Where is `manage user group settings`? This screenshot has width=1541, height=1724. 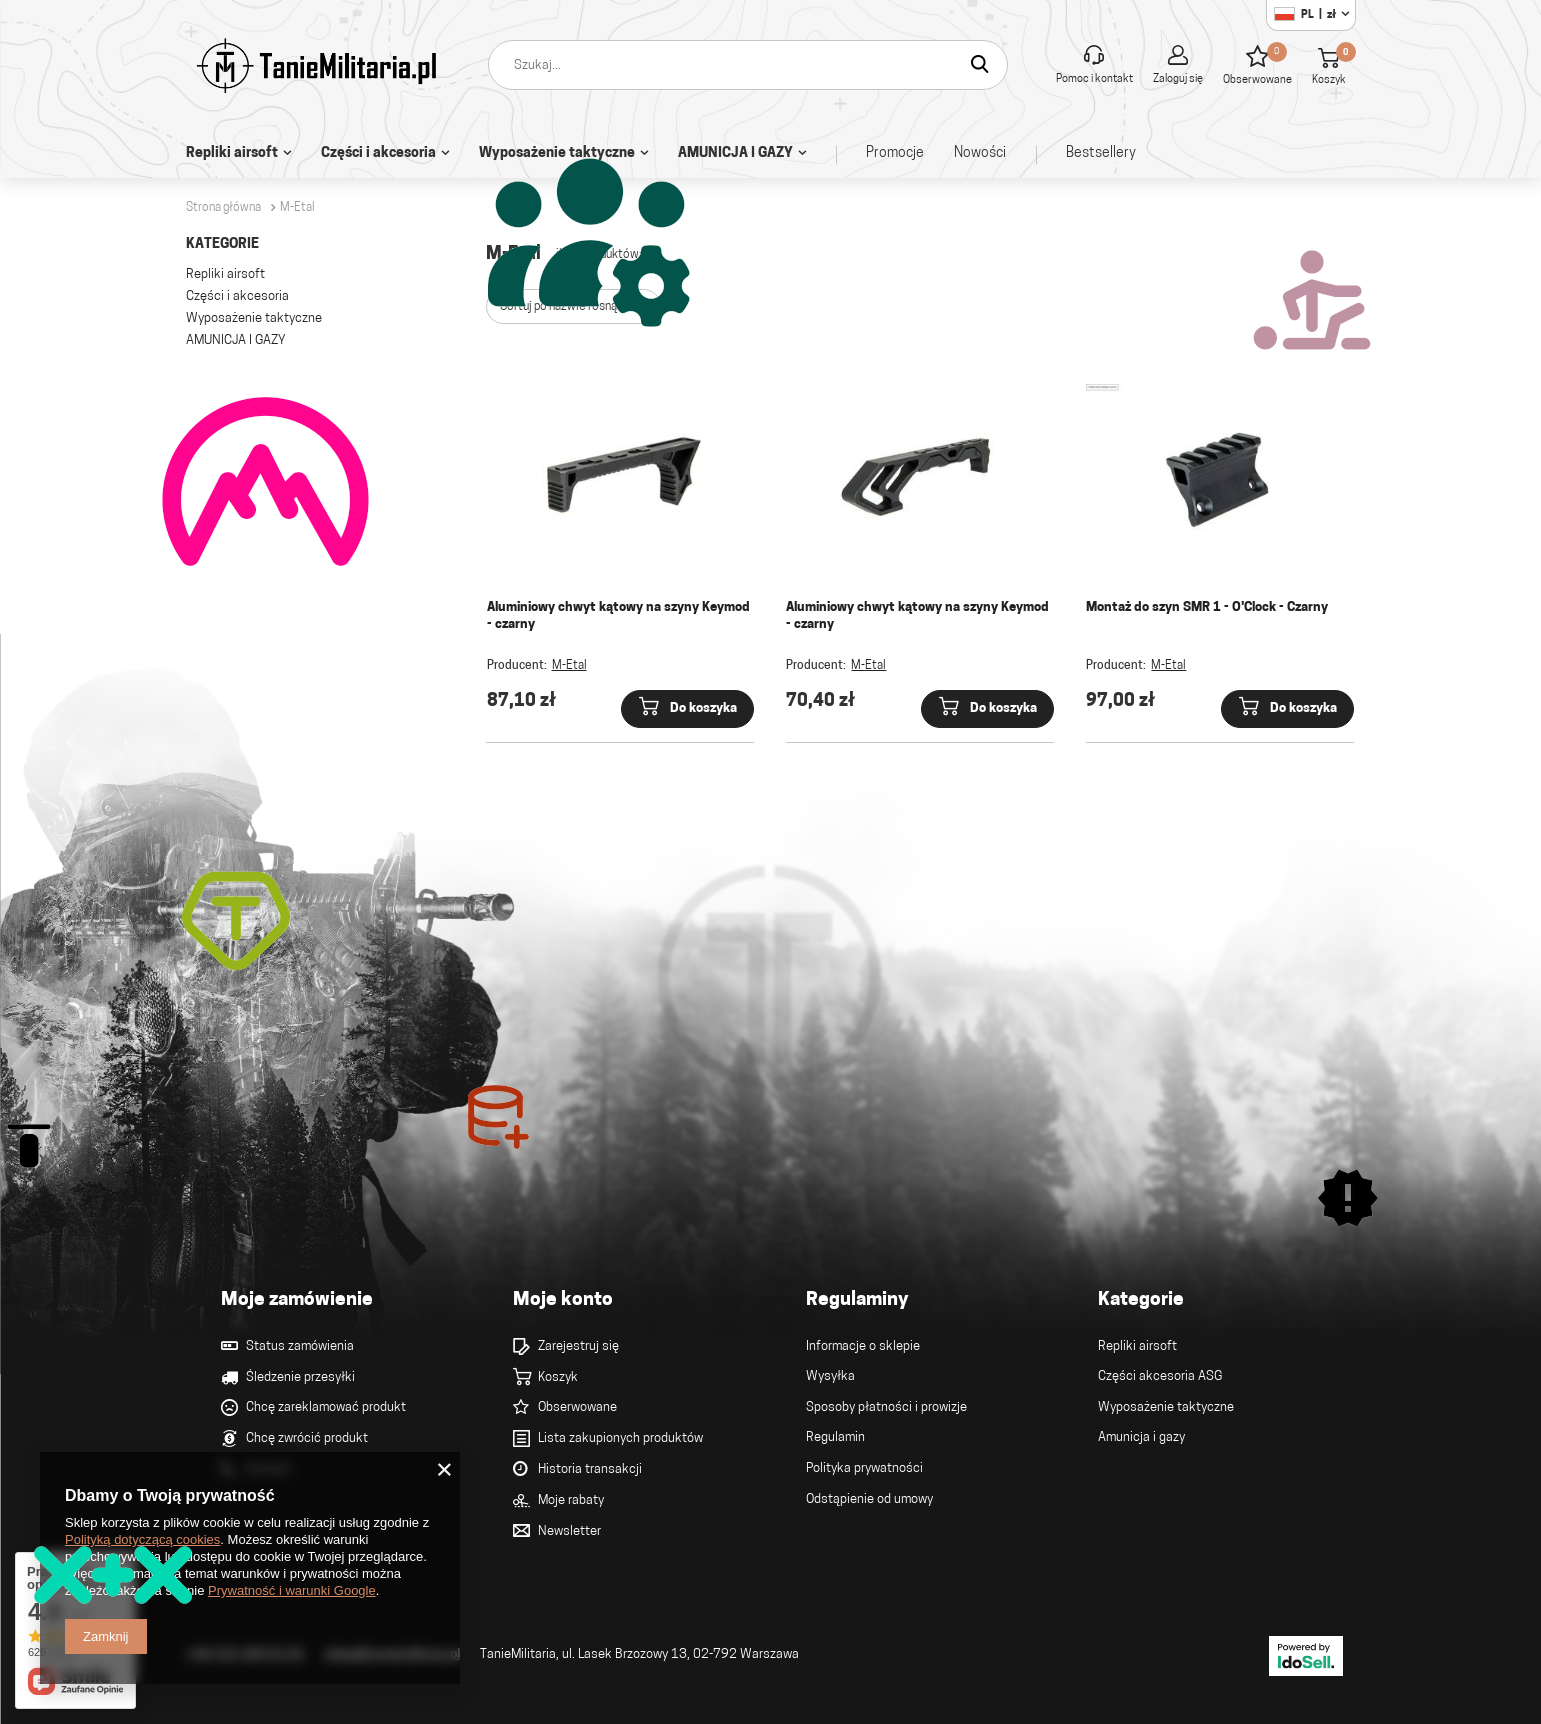
manage user group settings is located at coordinates (590, 235).